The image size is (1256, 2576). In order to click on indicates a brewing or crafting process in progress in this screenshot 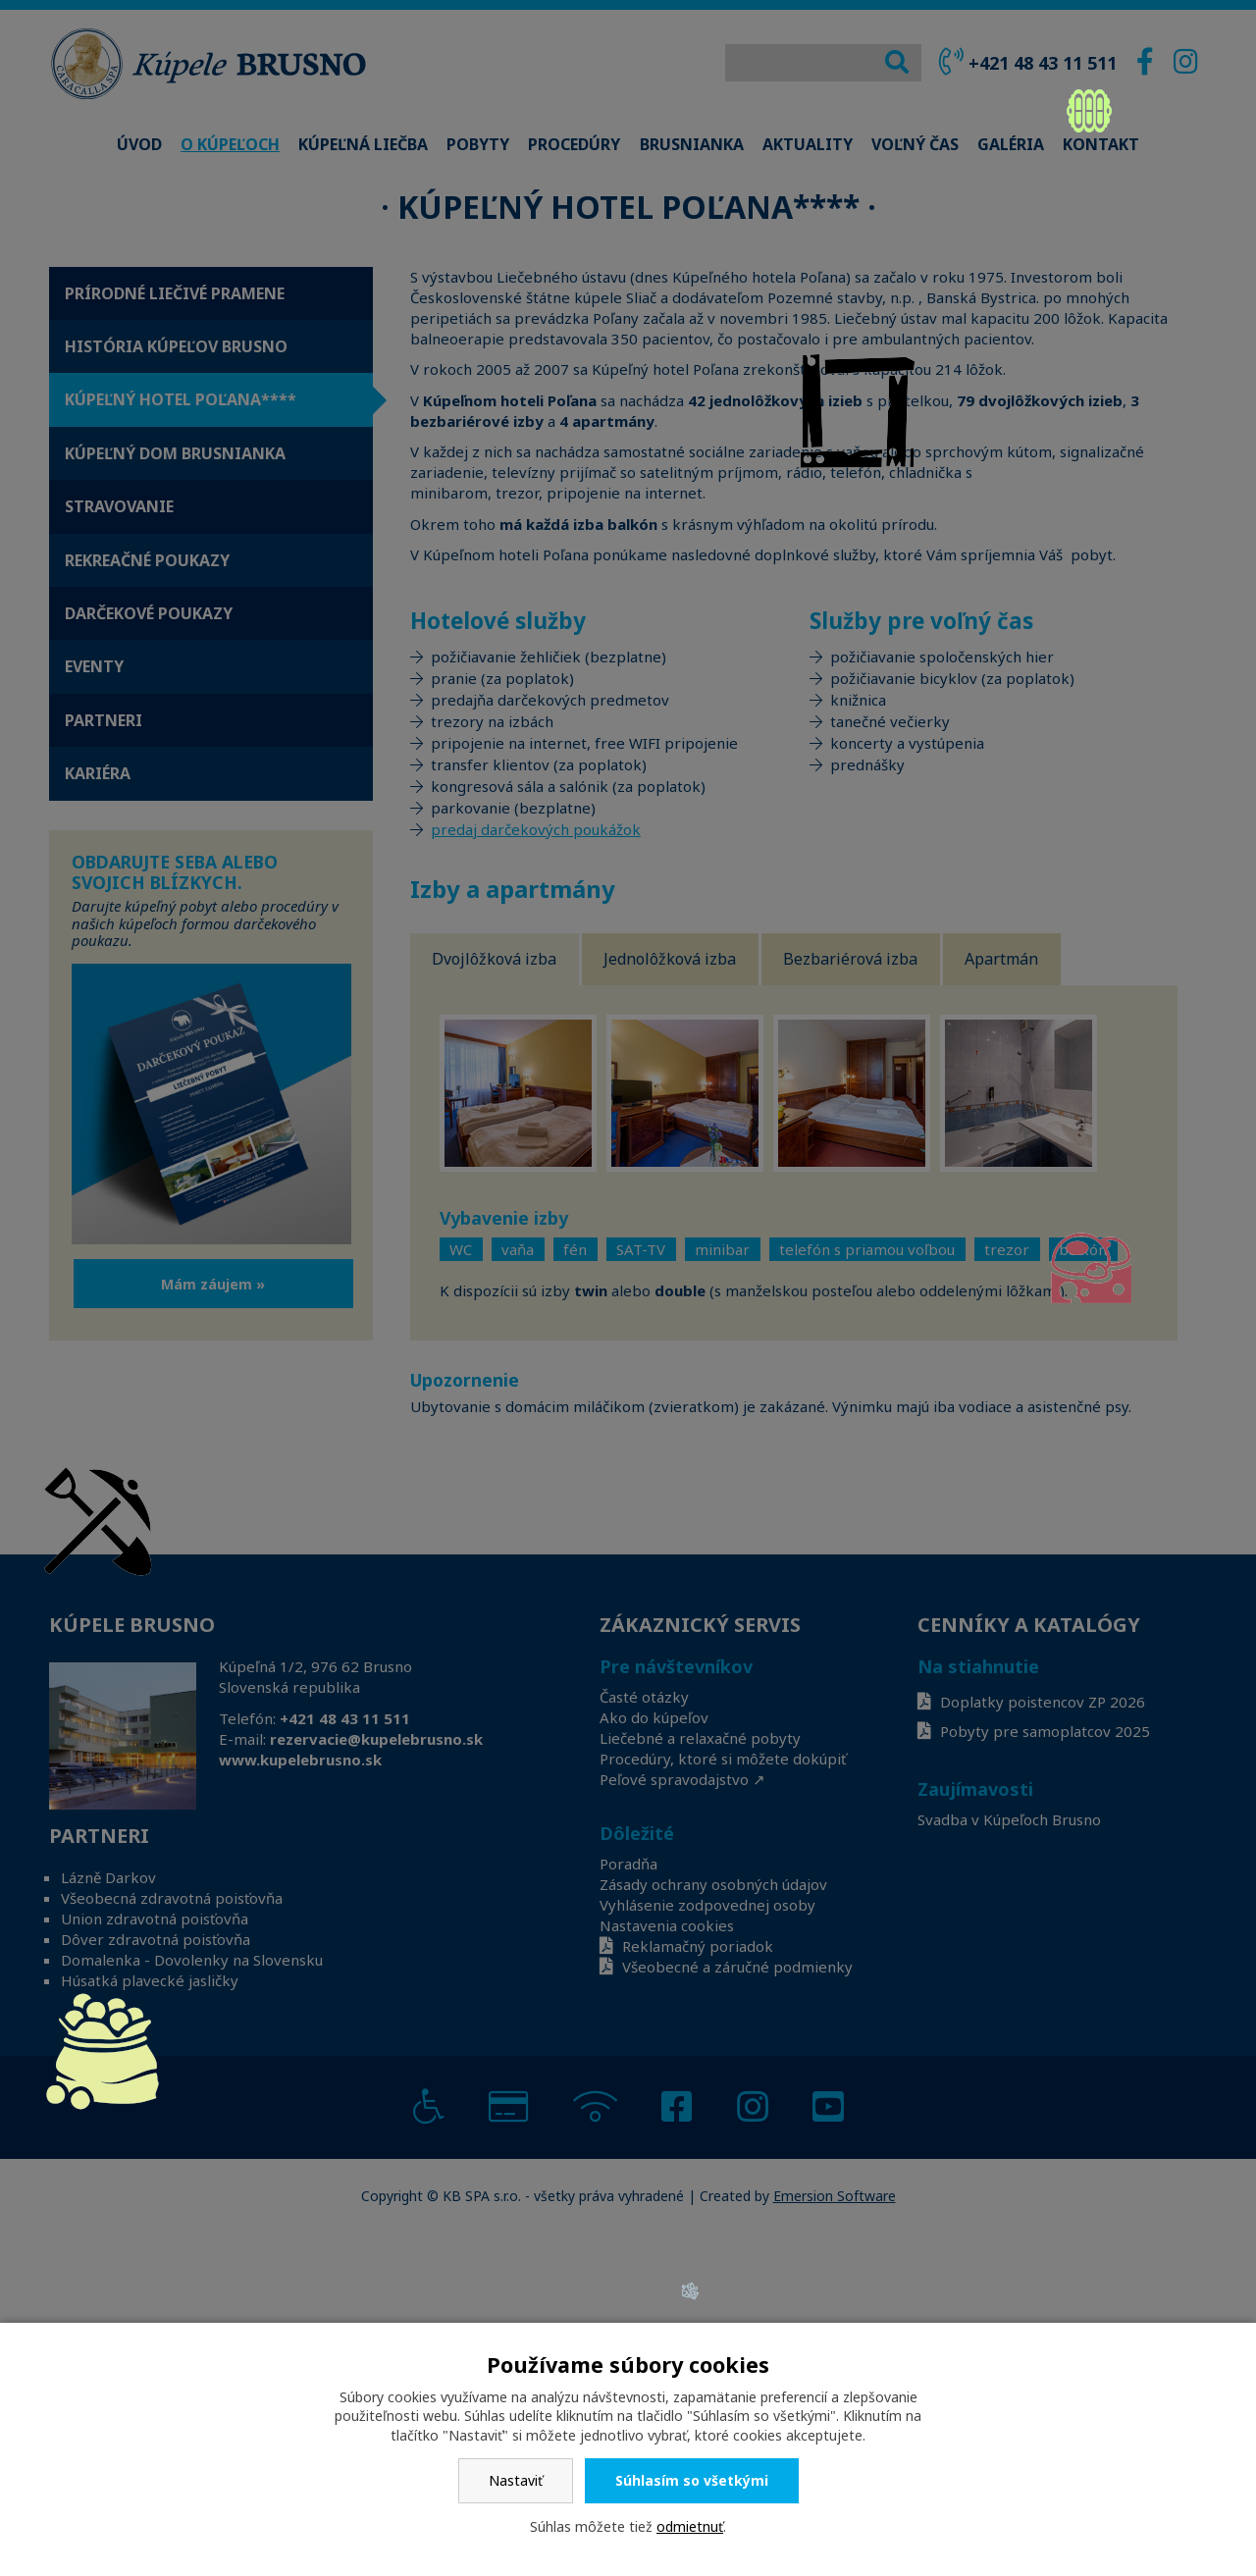, I will do `click(1091, 1263)`.